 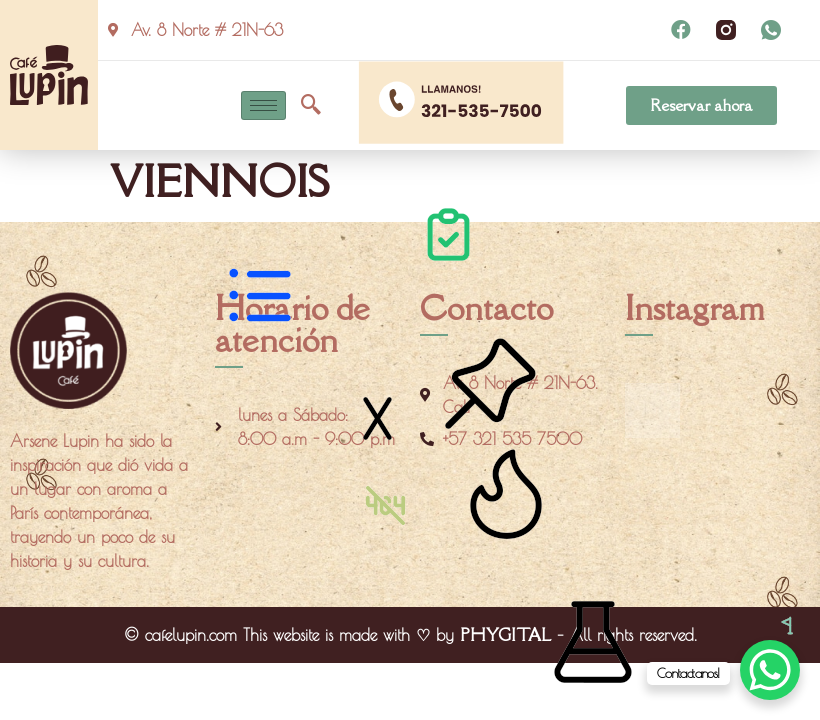 What do you see at coordinates (260, 295) in the screenshot?
I see `view items as a bulleted list` at bounding box center [260, 295].